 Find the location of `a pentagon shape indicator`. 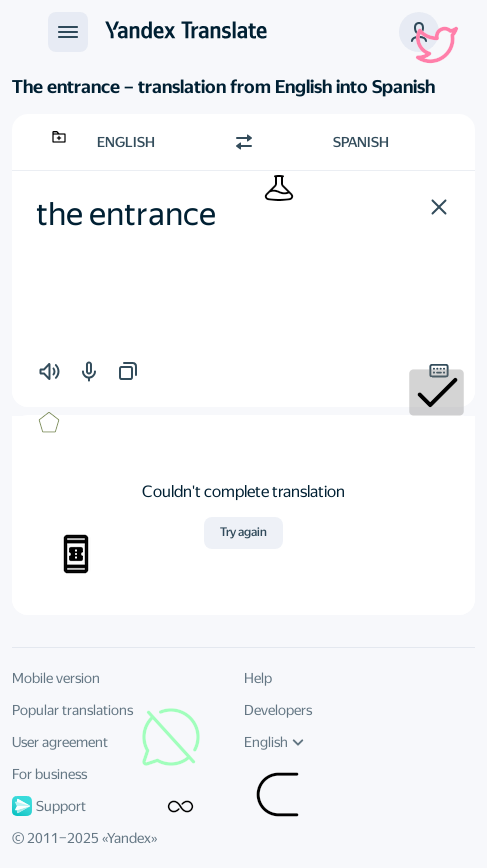

a pentagon shape indicator is located at coordinates (49, 423).